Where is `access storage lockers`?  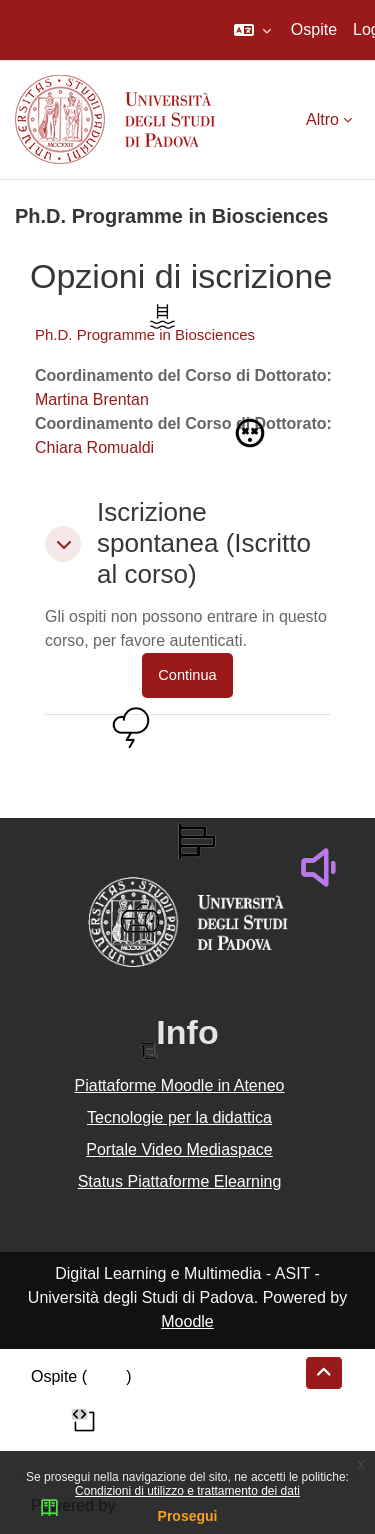 access storage lockers is located at coordinates (49, 1507).